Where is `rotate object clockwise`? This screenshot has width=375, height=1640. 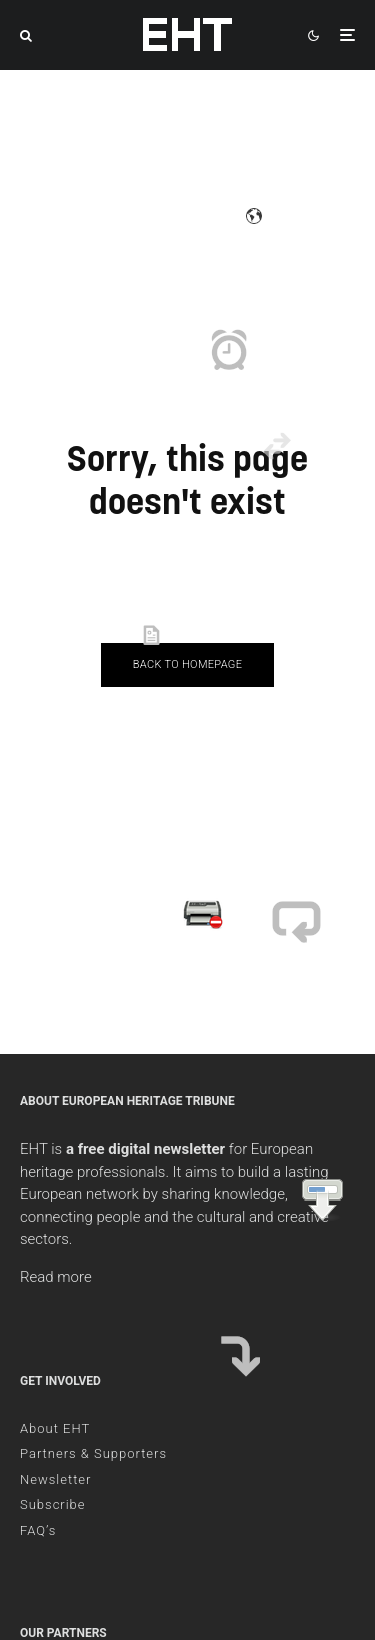
rotate object clockwise is located at coordinates (239, 1354).